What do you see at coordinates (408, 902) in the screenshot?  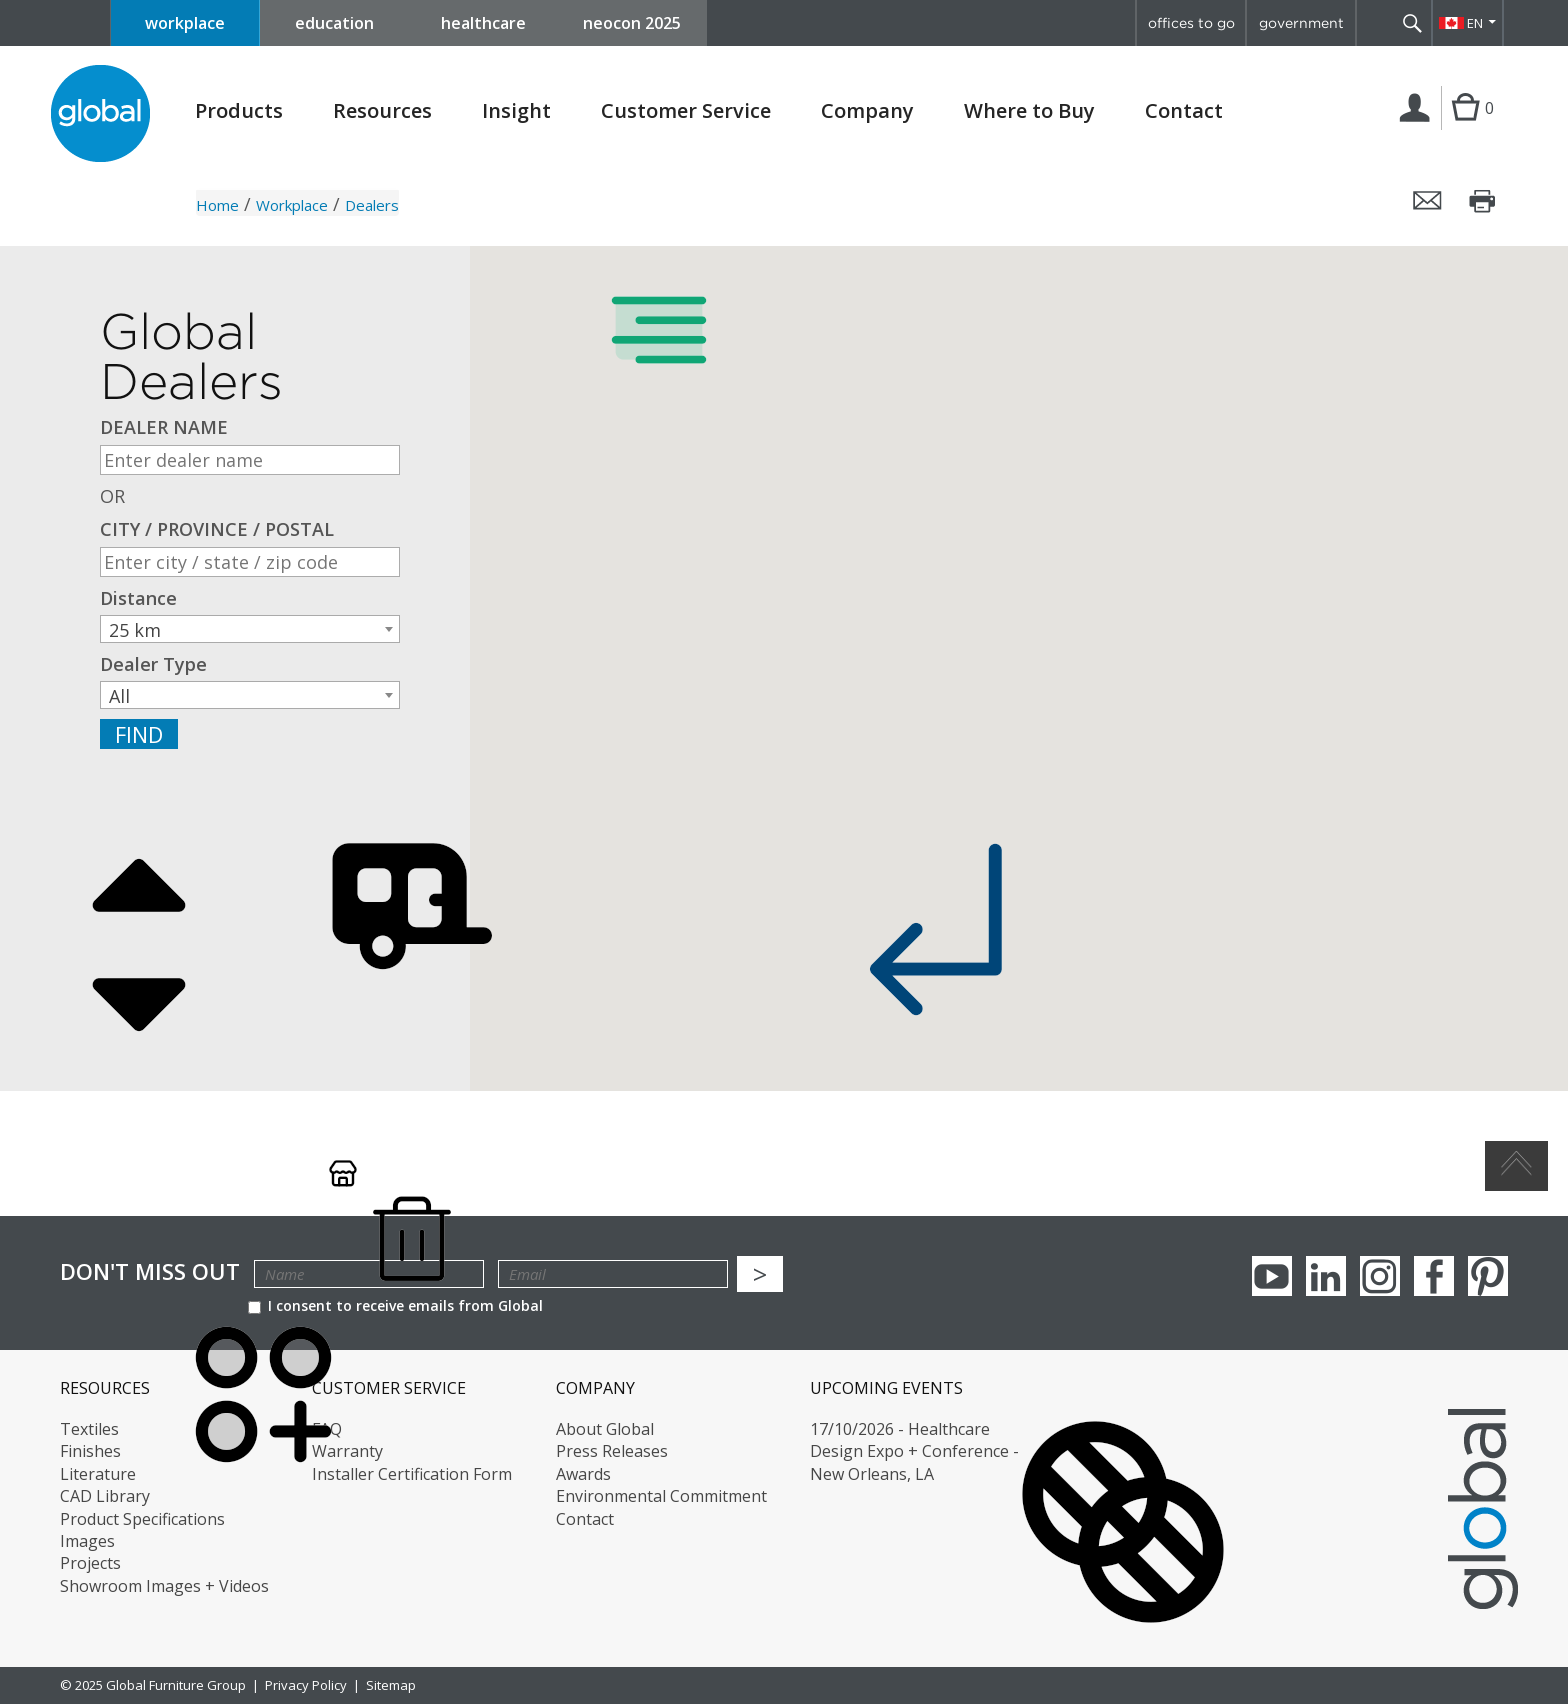 I see `browse caravan or RV rental options` at bounding box center [408, 902].